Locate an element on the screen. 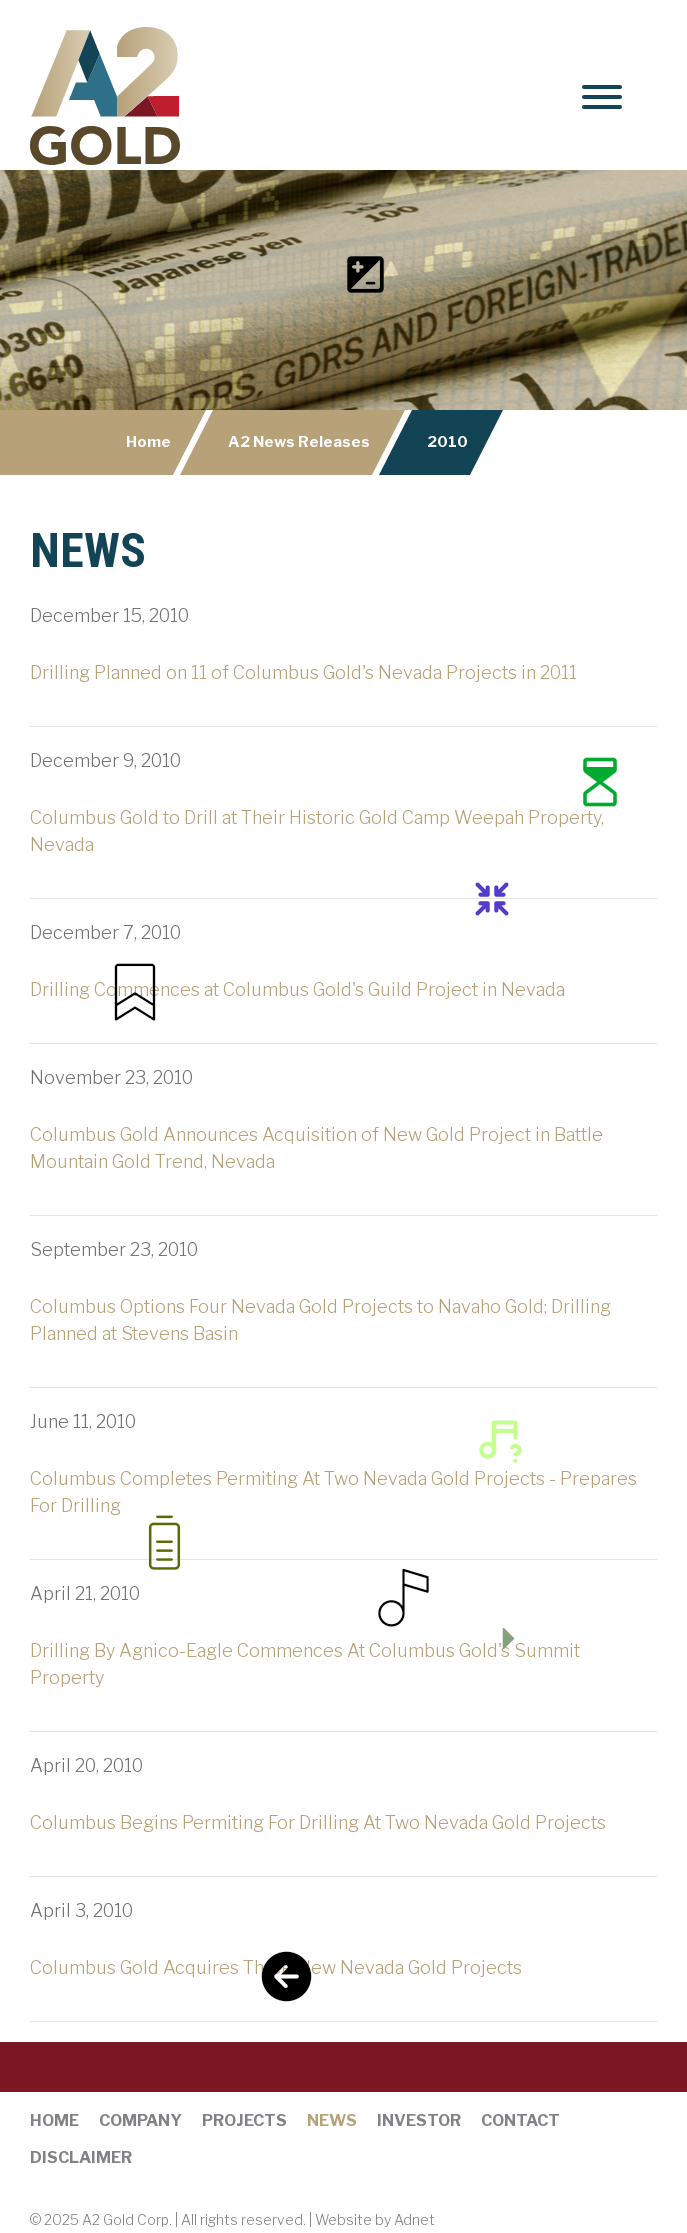  save this item for later is located at coordinates (135, 991).